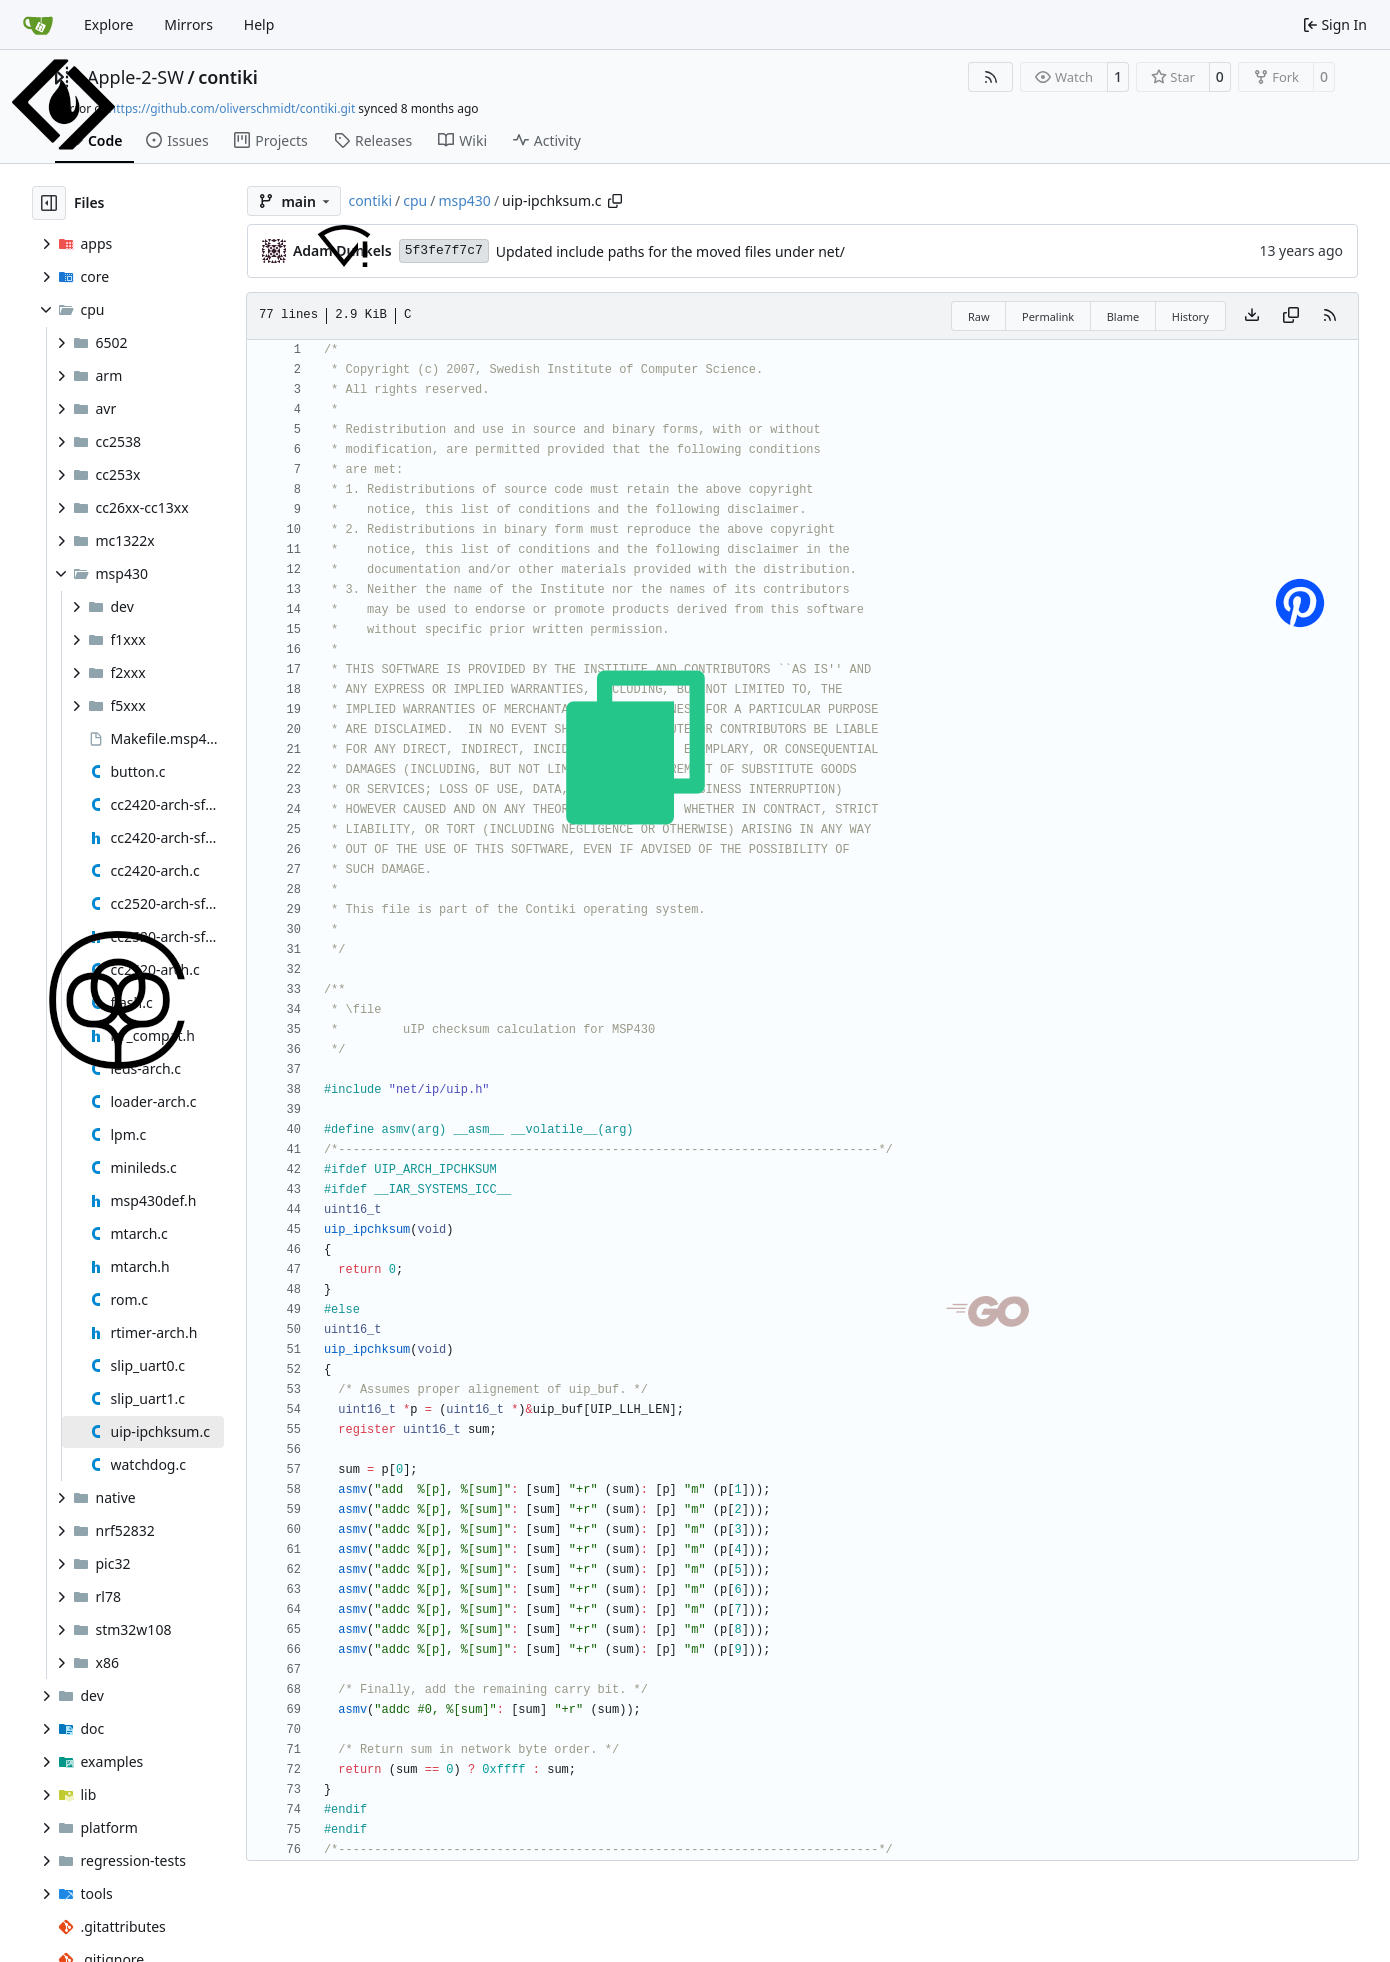 The height and width of the screenshot is (1962, 1390). Describe the element at coordinates (987, 1312) in the screenshot. I see `go programming language logo` at that location.